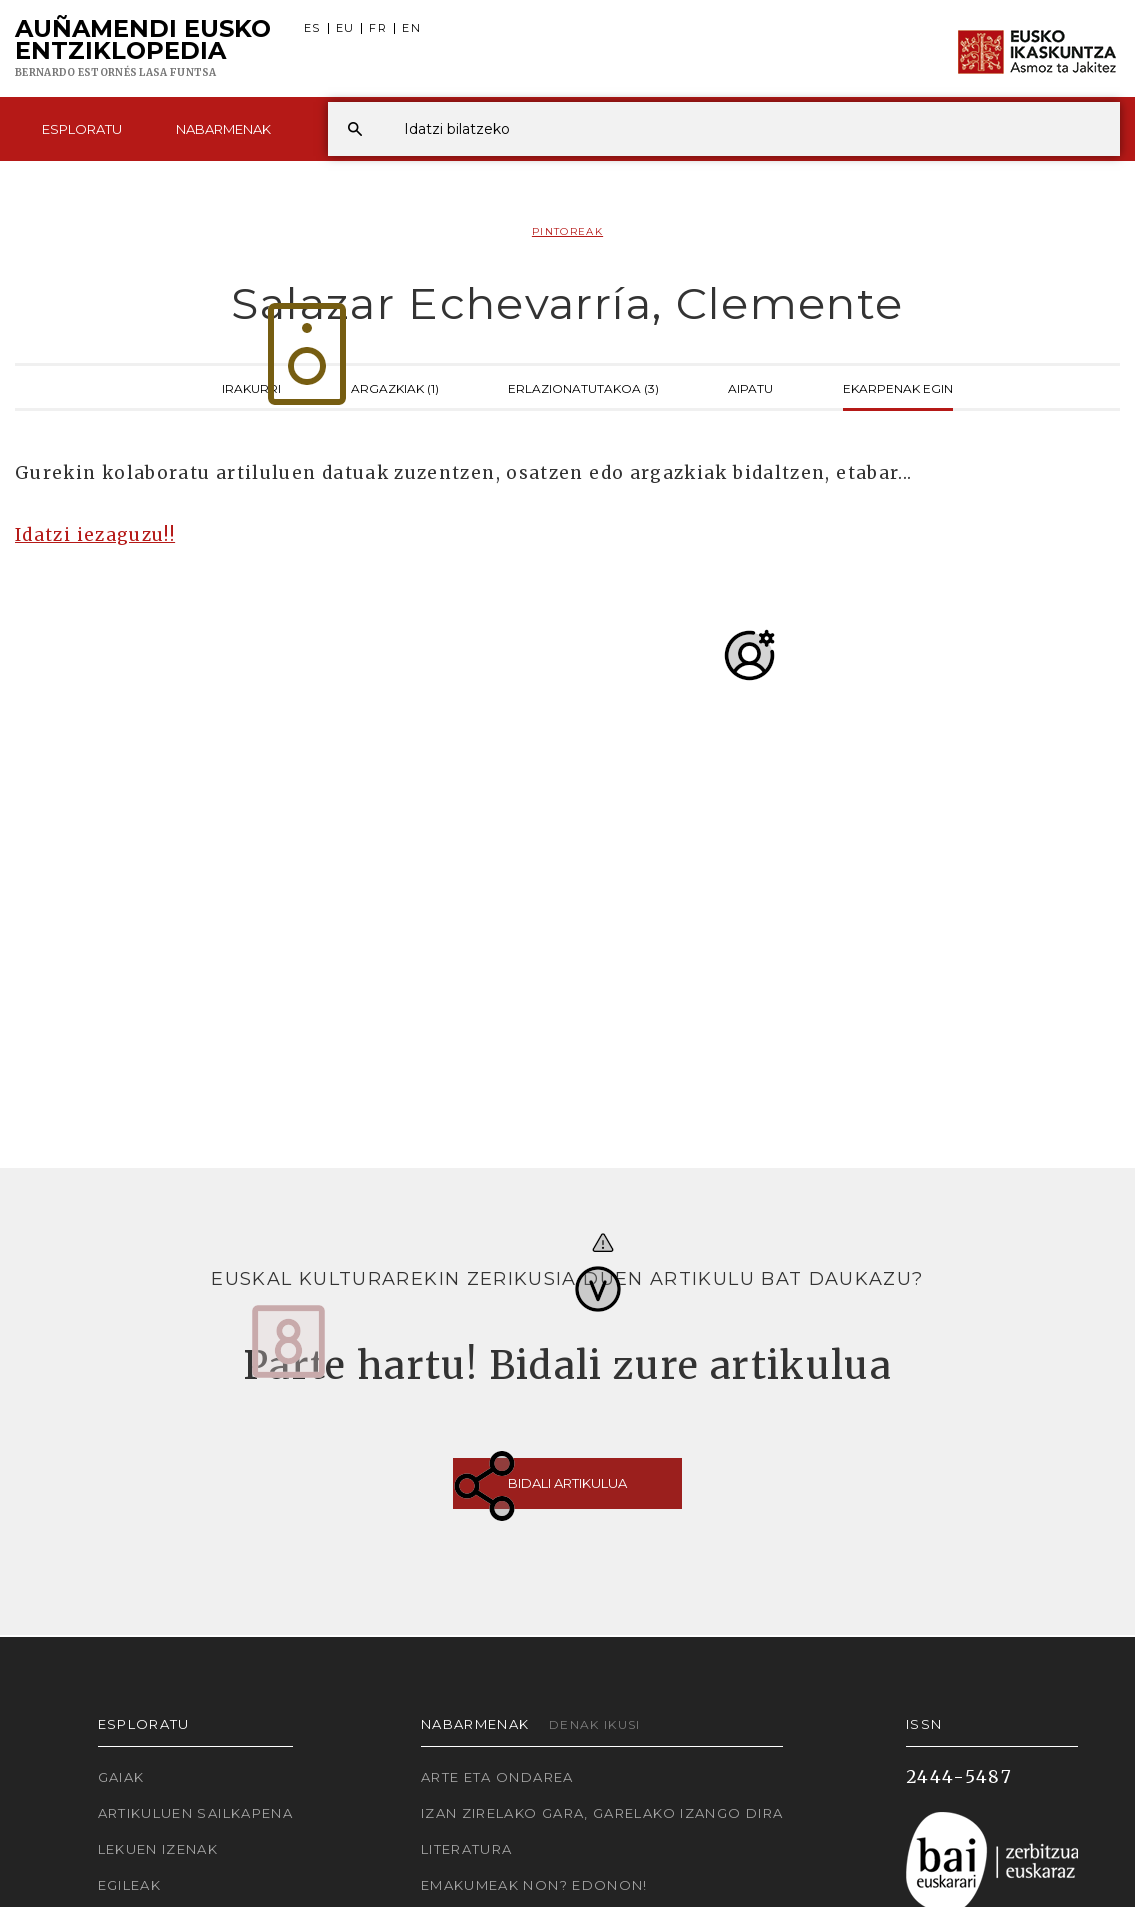  Describe the element at coordinates (307, 354) in the screenshot. I see `adjust speaker or audio output settings` at that location.